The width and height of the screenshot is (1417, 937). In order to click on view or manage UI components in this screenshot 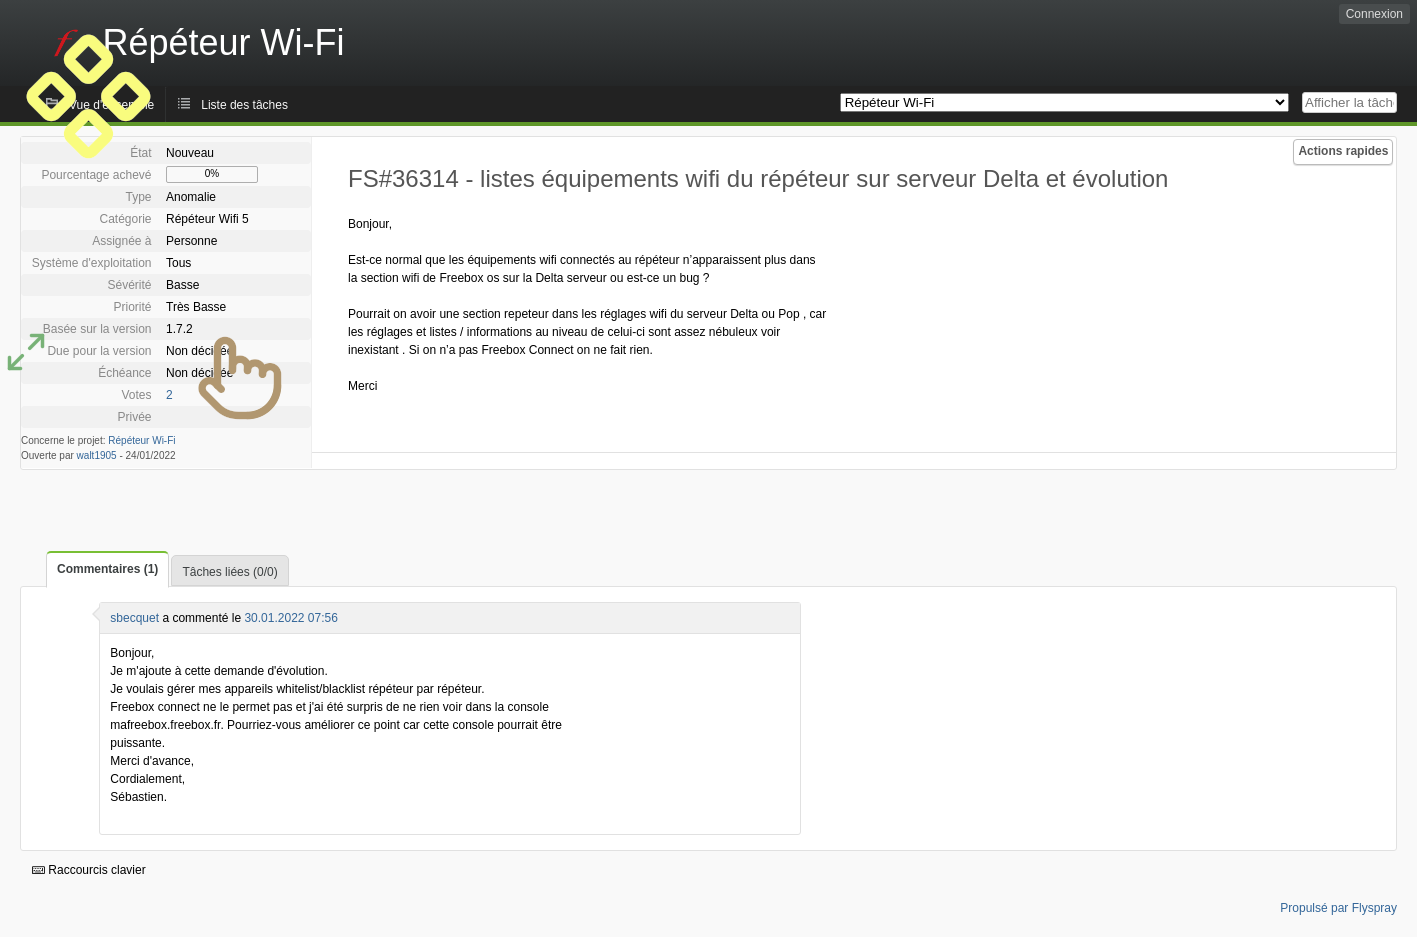, I will do `click(88, 96)`.